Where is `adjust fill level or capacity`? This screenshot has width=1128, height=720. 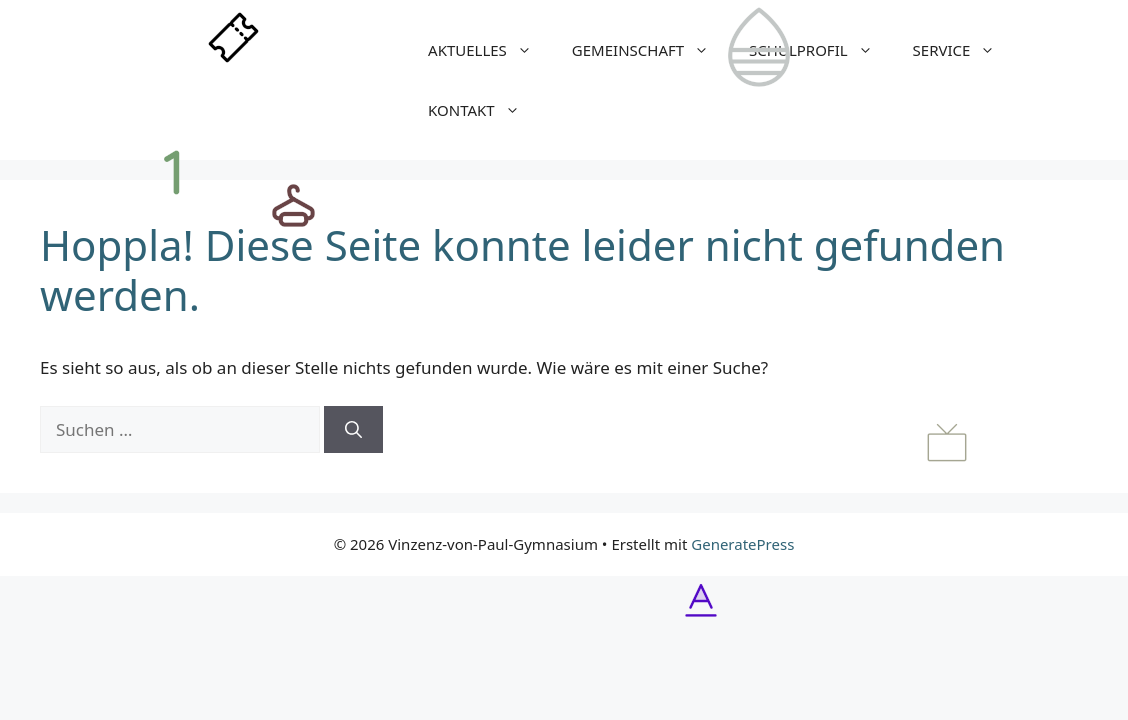 adjust fill level or capacity is located at coordinates (759, 50).